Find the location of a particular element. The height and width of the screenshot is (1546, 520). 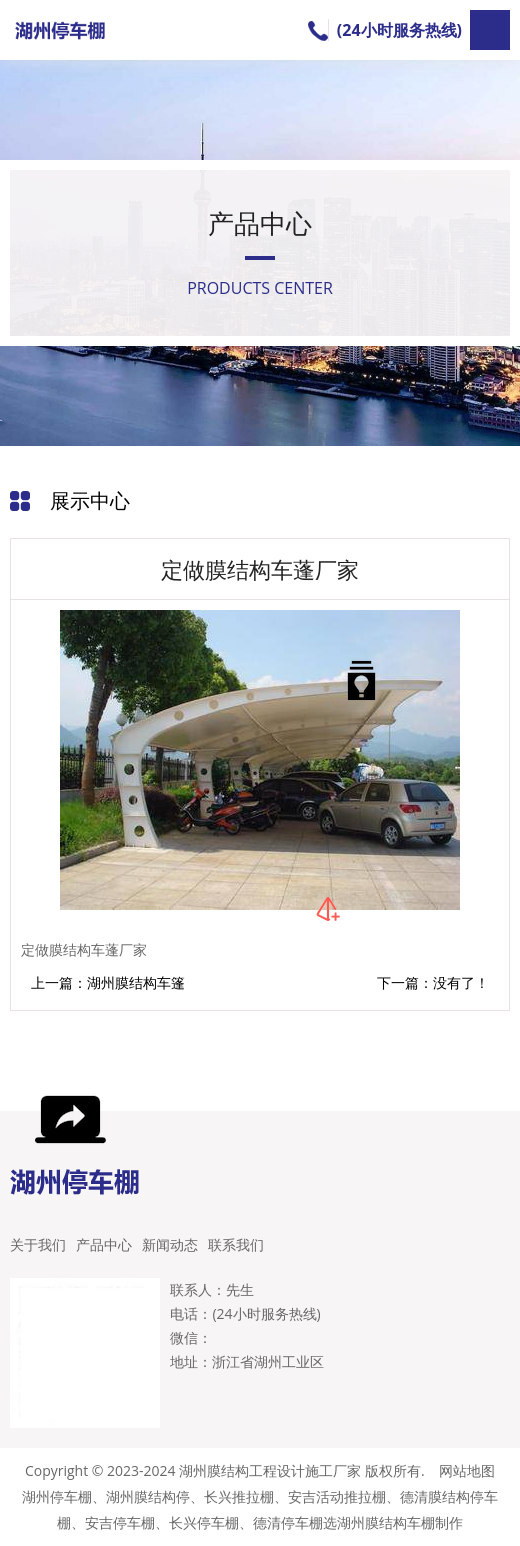

run batch predictions or bulk AI processing is located at coordinates (361, 680).